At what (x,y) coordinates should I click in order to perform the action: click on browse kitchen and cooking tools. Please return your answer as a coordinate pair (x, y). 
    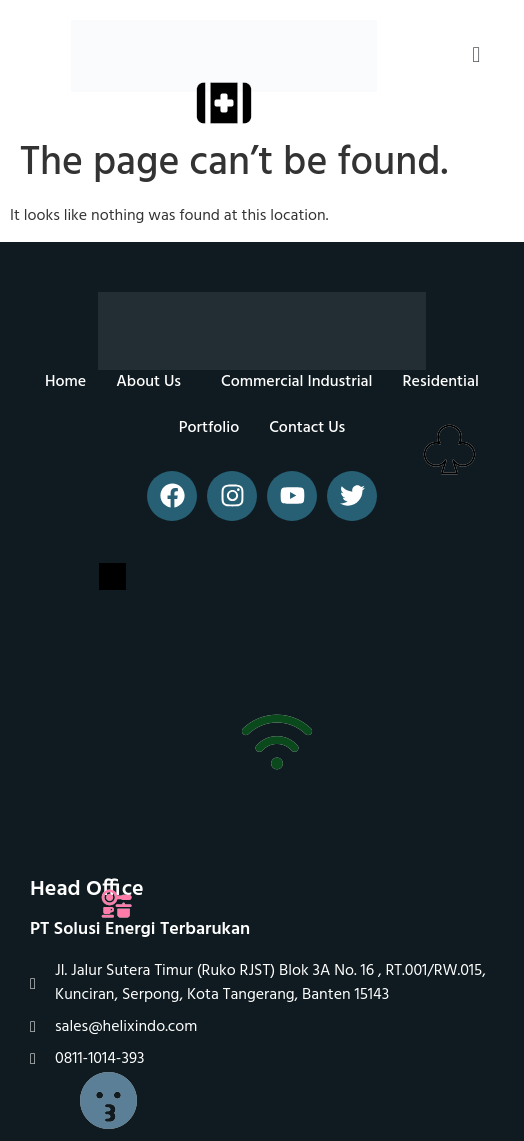
    Looking at the image, I should click on (117, 903).